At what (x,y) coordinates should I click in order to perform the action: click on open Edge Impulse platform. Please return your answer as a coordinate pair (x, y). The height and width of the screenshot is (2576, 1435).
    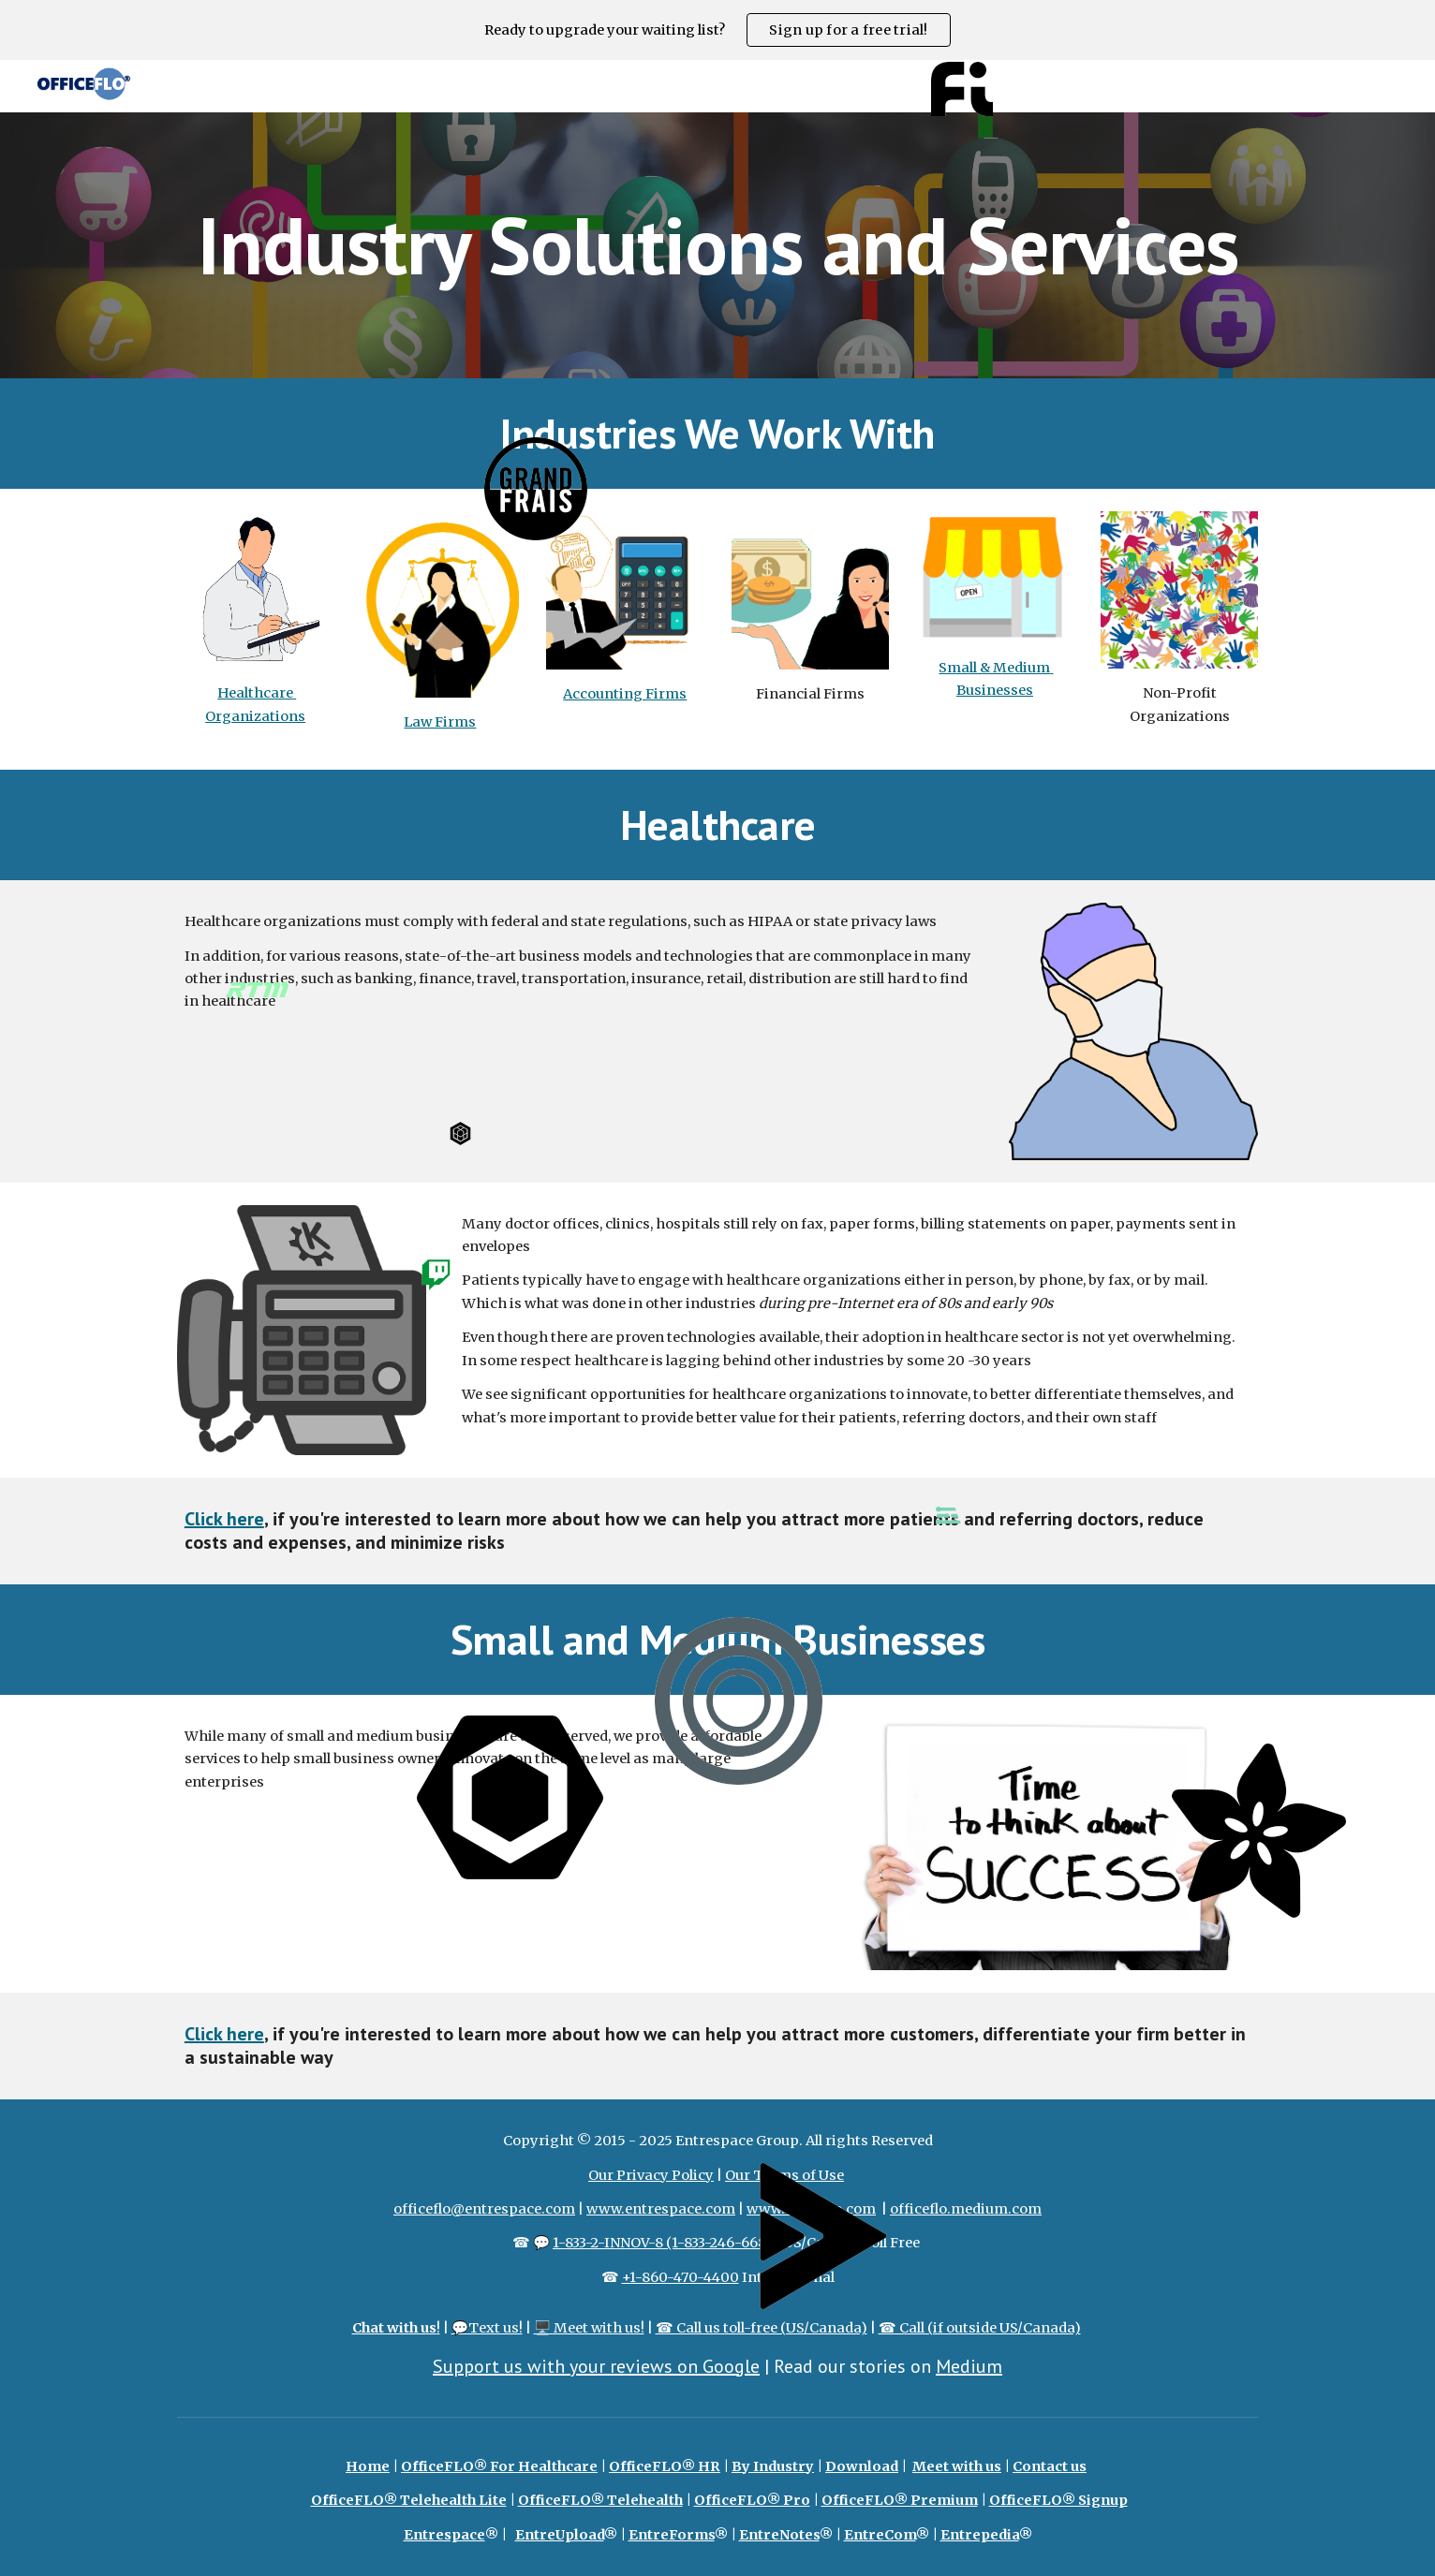
    Looking at the image, I should click on (948, 1515).